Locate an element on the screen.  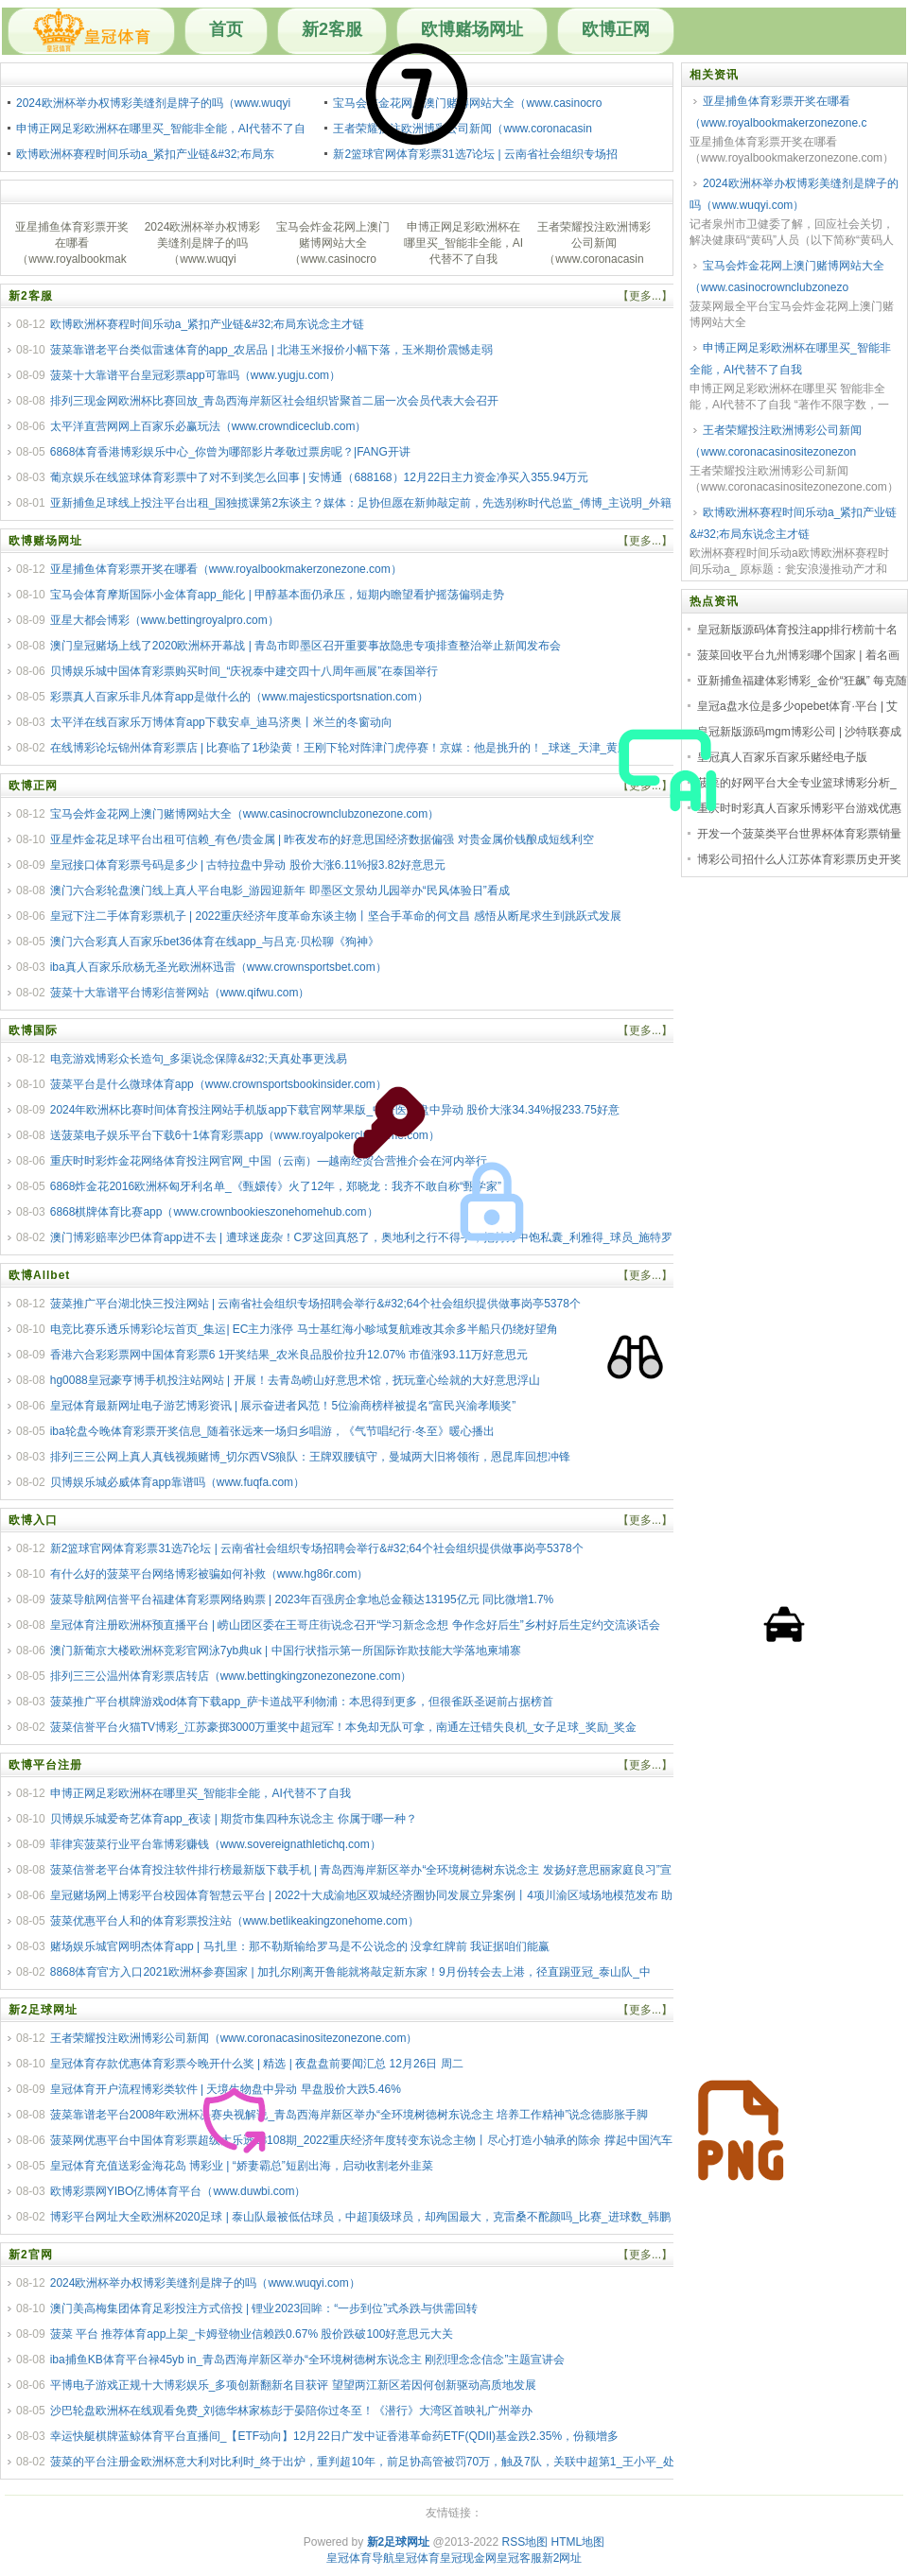
indicates a PNG image file type is located at coordinates (738, 2130).